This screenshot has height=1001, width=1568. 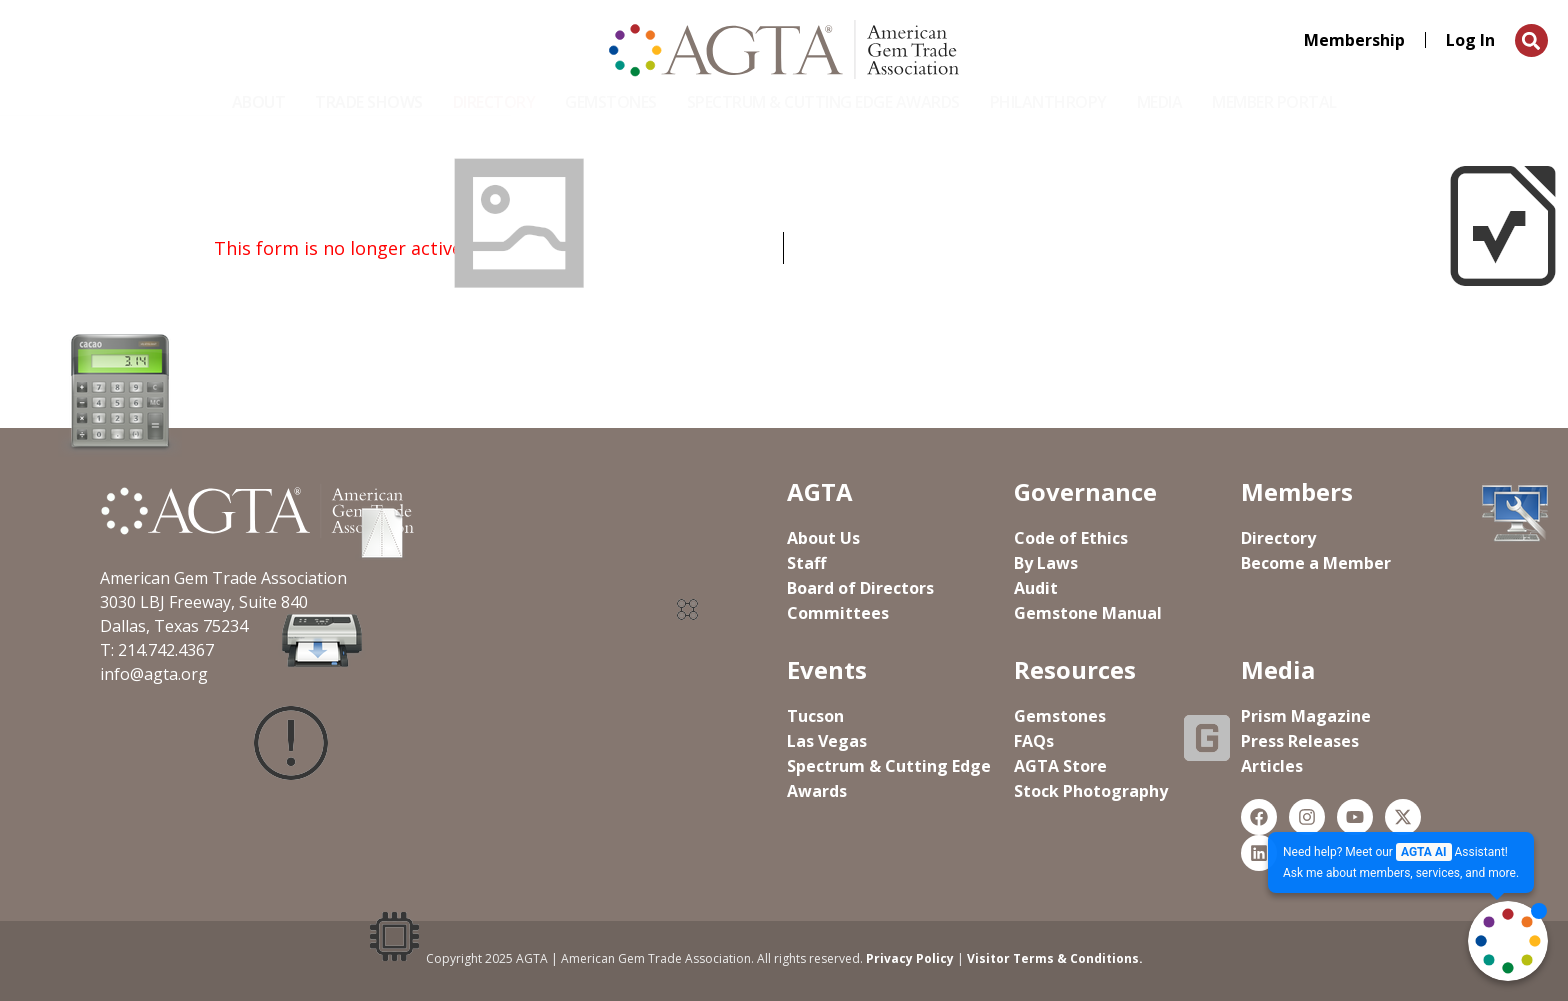 What do you see at coordinates (383, 533) in the screenshot?
I see `a text file template or document skeleton` at bounding box center [383, 533].